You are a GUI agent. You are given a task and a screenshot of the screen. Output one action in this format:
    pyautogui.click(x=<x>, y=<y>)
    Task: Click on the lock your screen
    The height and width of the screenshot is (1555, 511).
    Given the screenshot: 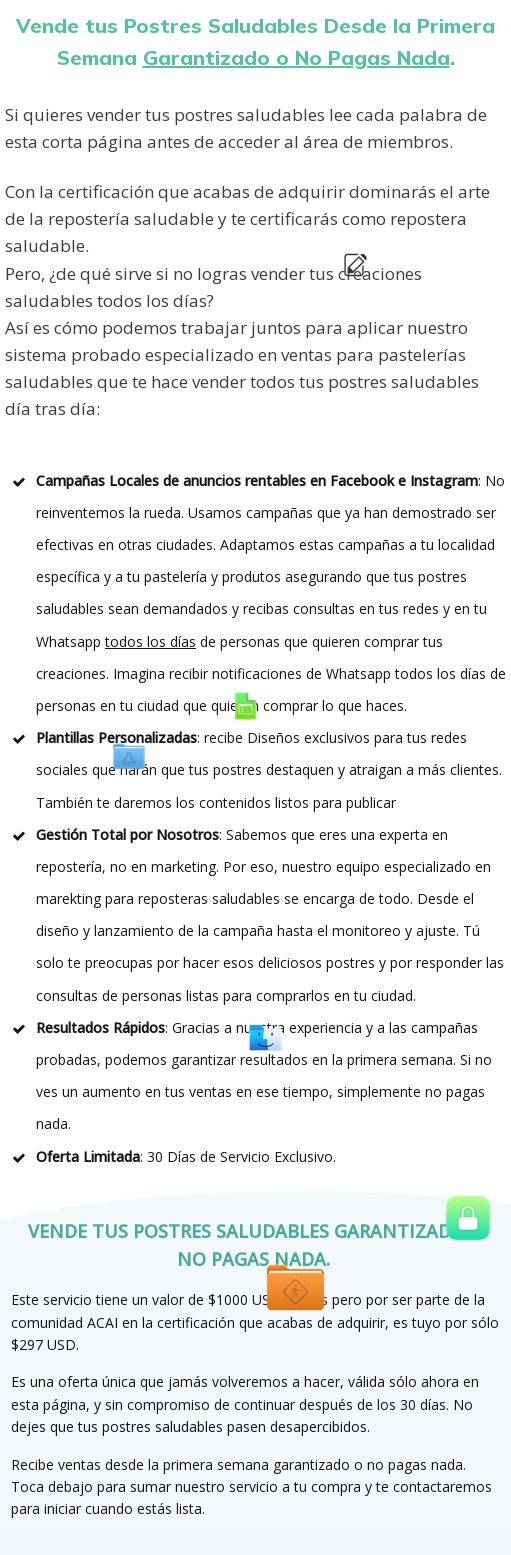 What is the action you would take?
    pyautogui.click(x=468, y=1218)
    